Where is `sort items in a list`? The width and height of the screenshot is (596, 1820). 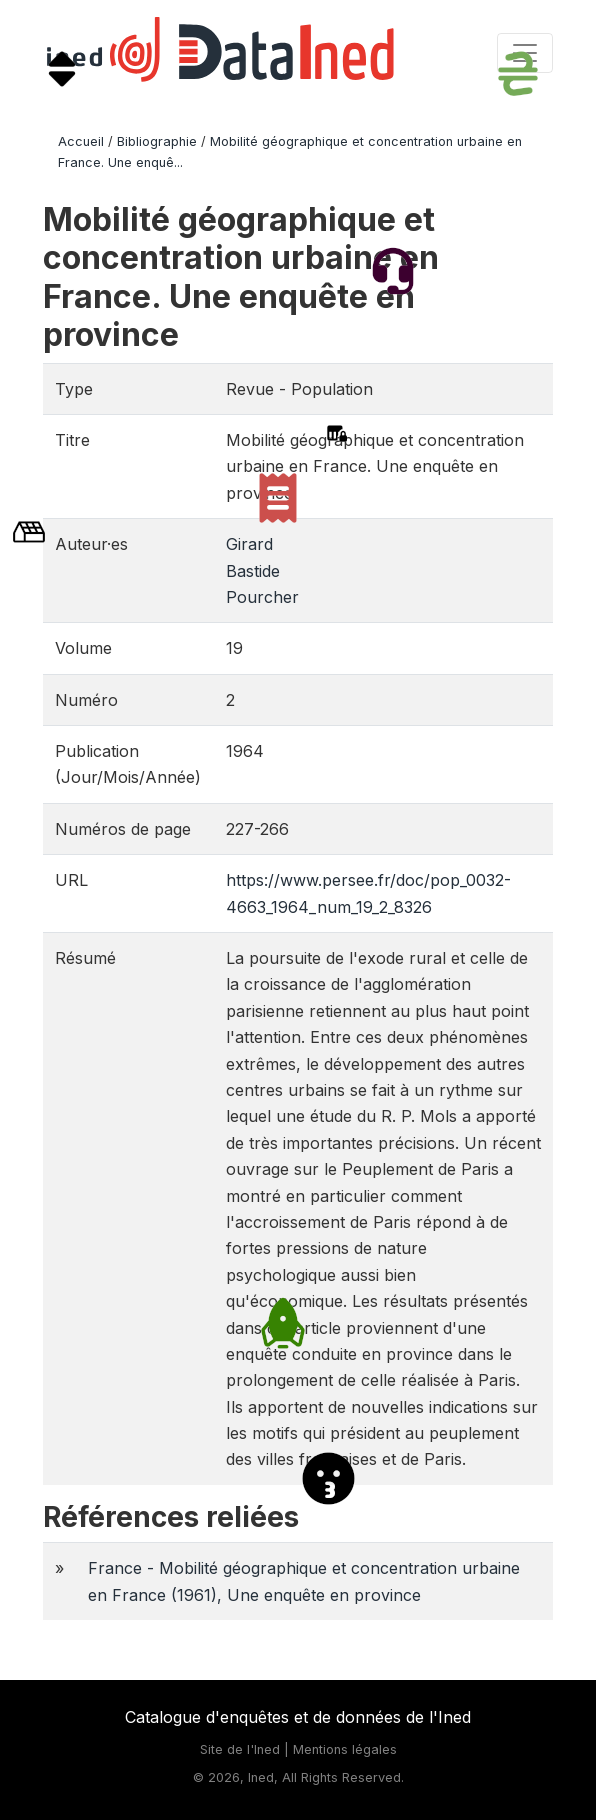 sort items in a list is located at coordinates (62, 69).